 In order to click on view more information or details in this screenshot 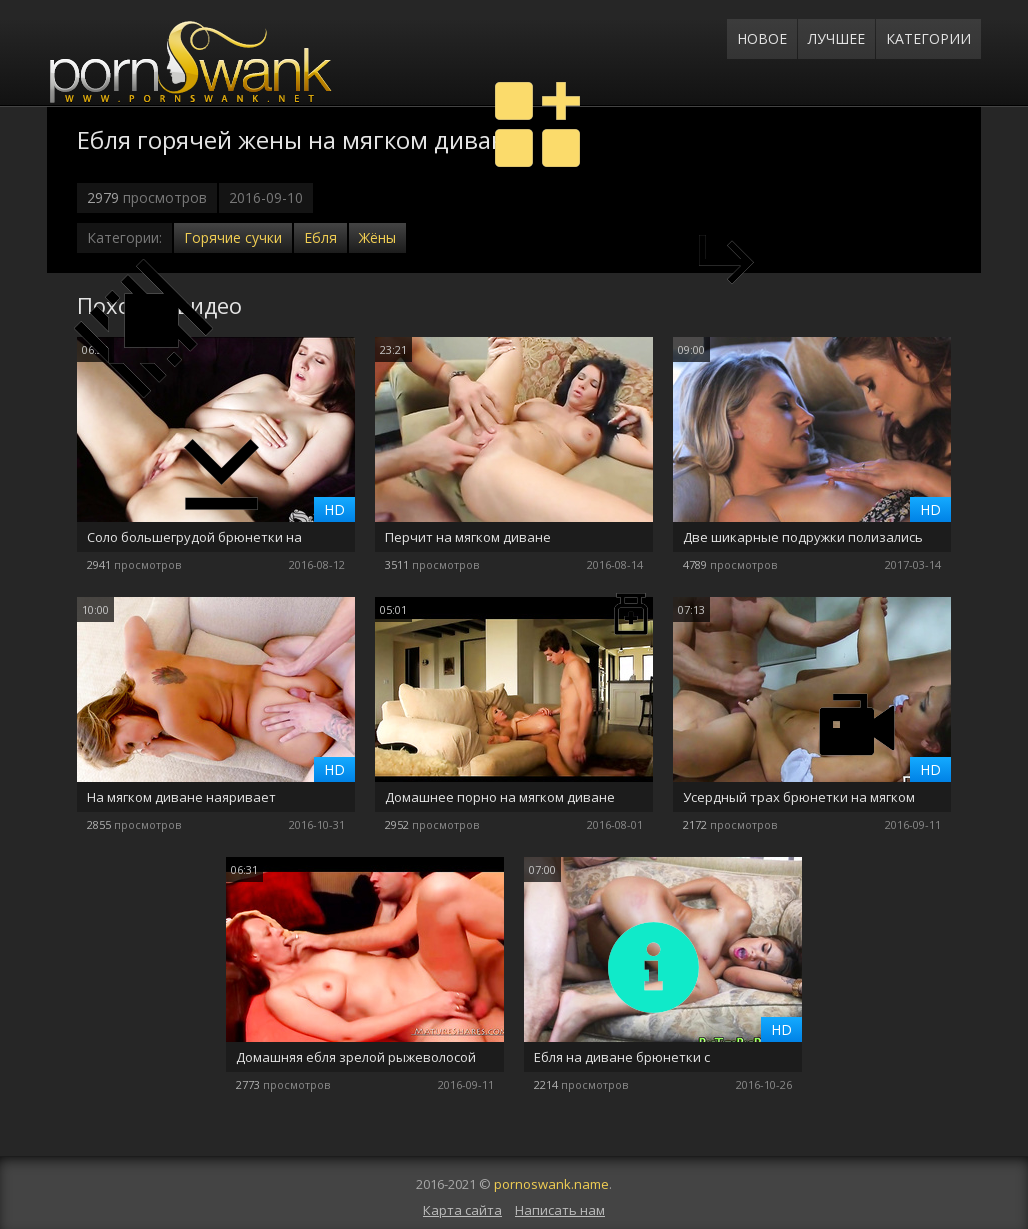, I will do `click(653, 967)`.